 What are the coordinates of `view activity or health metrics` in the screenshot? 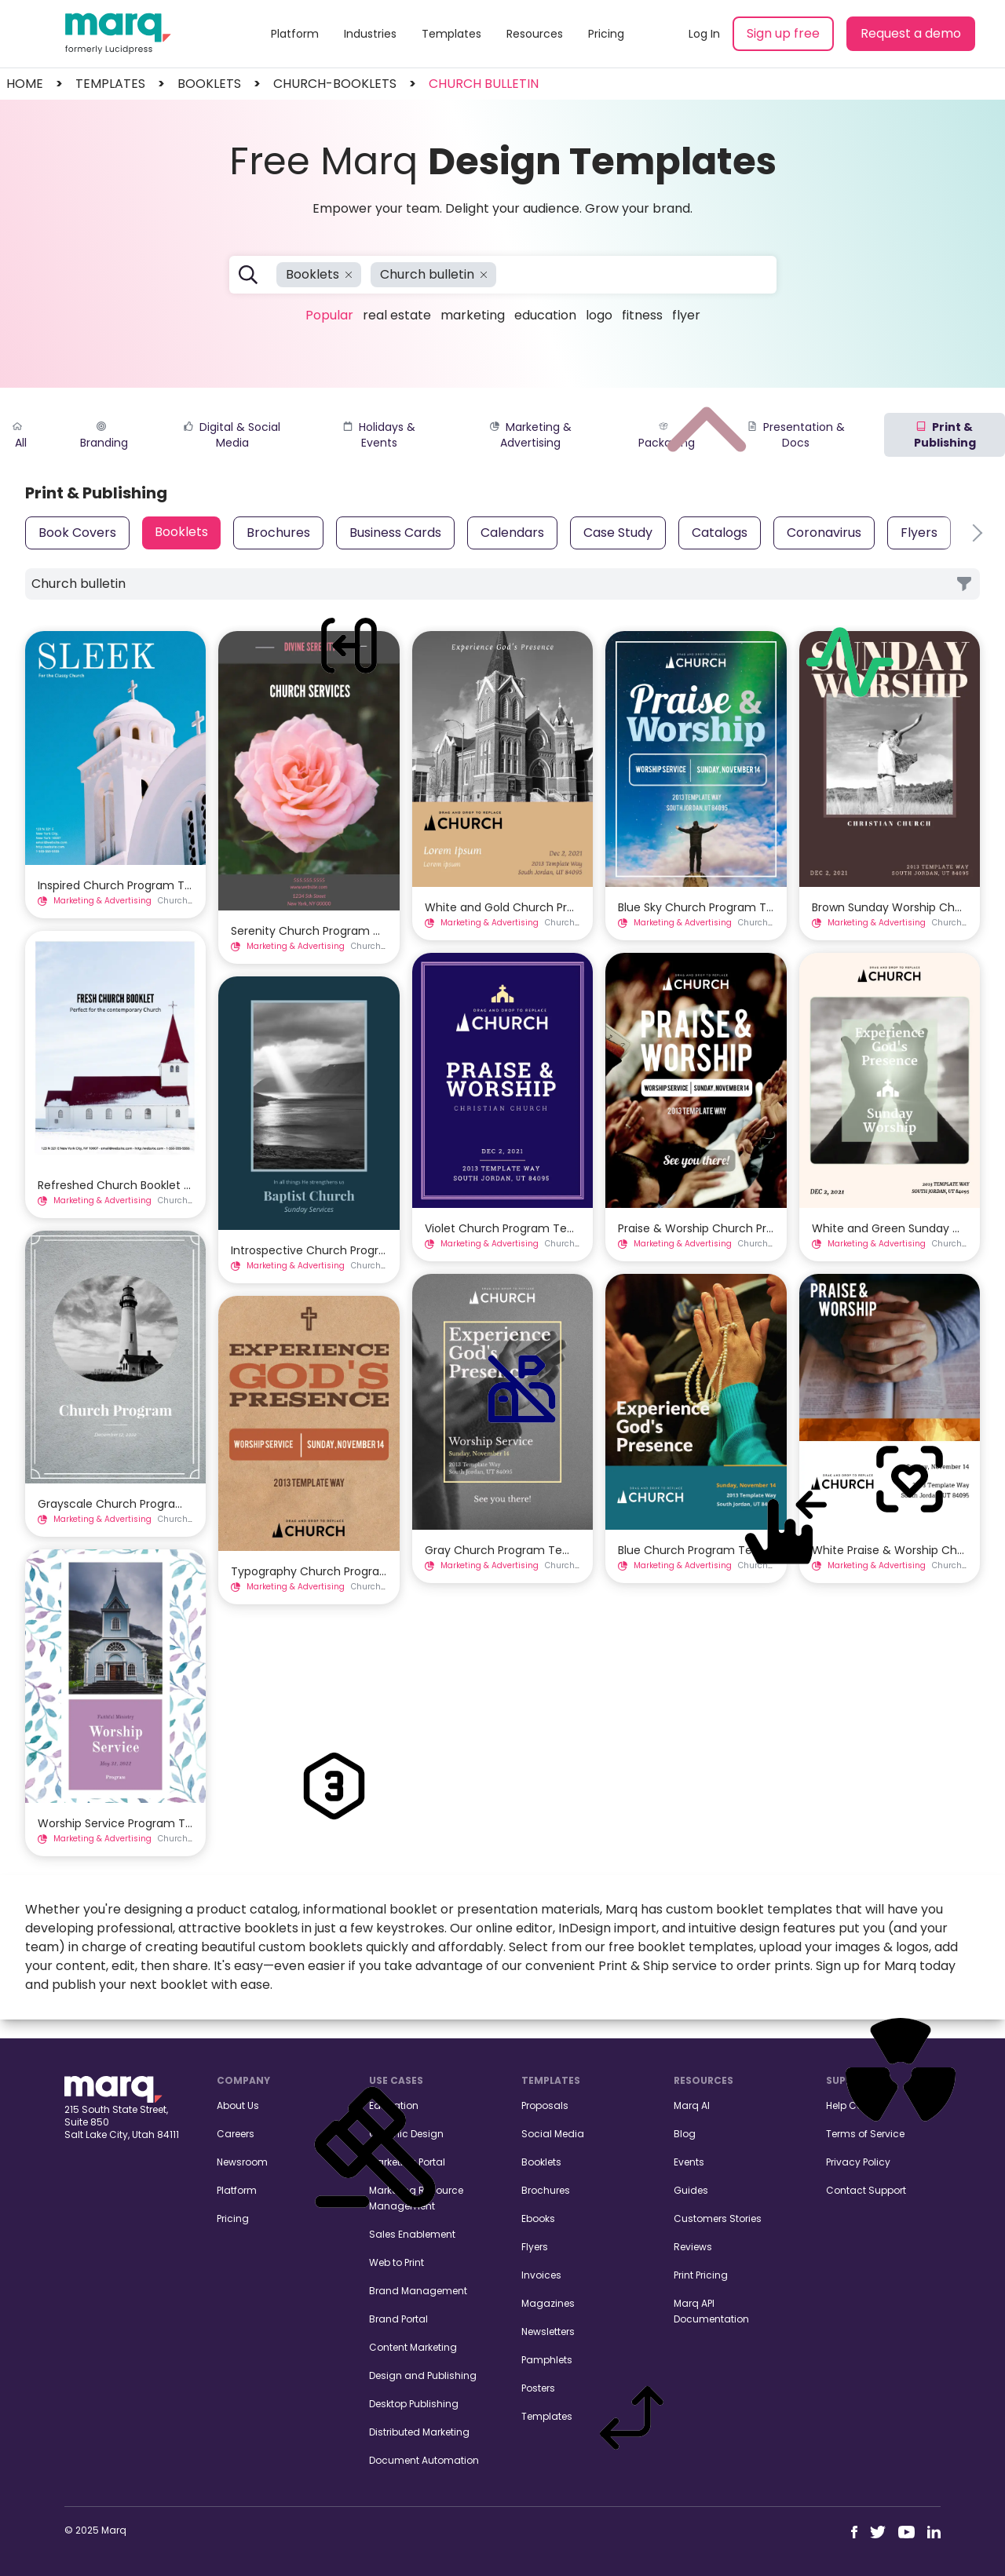 It's located at (850, 662).